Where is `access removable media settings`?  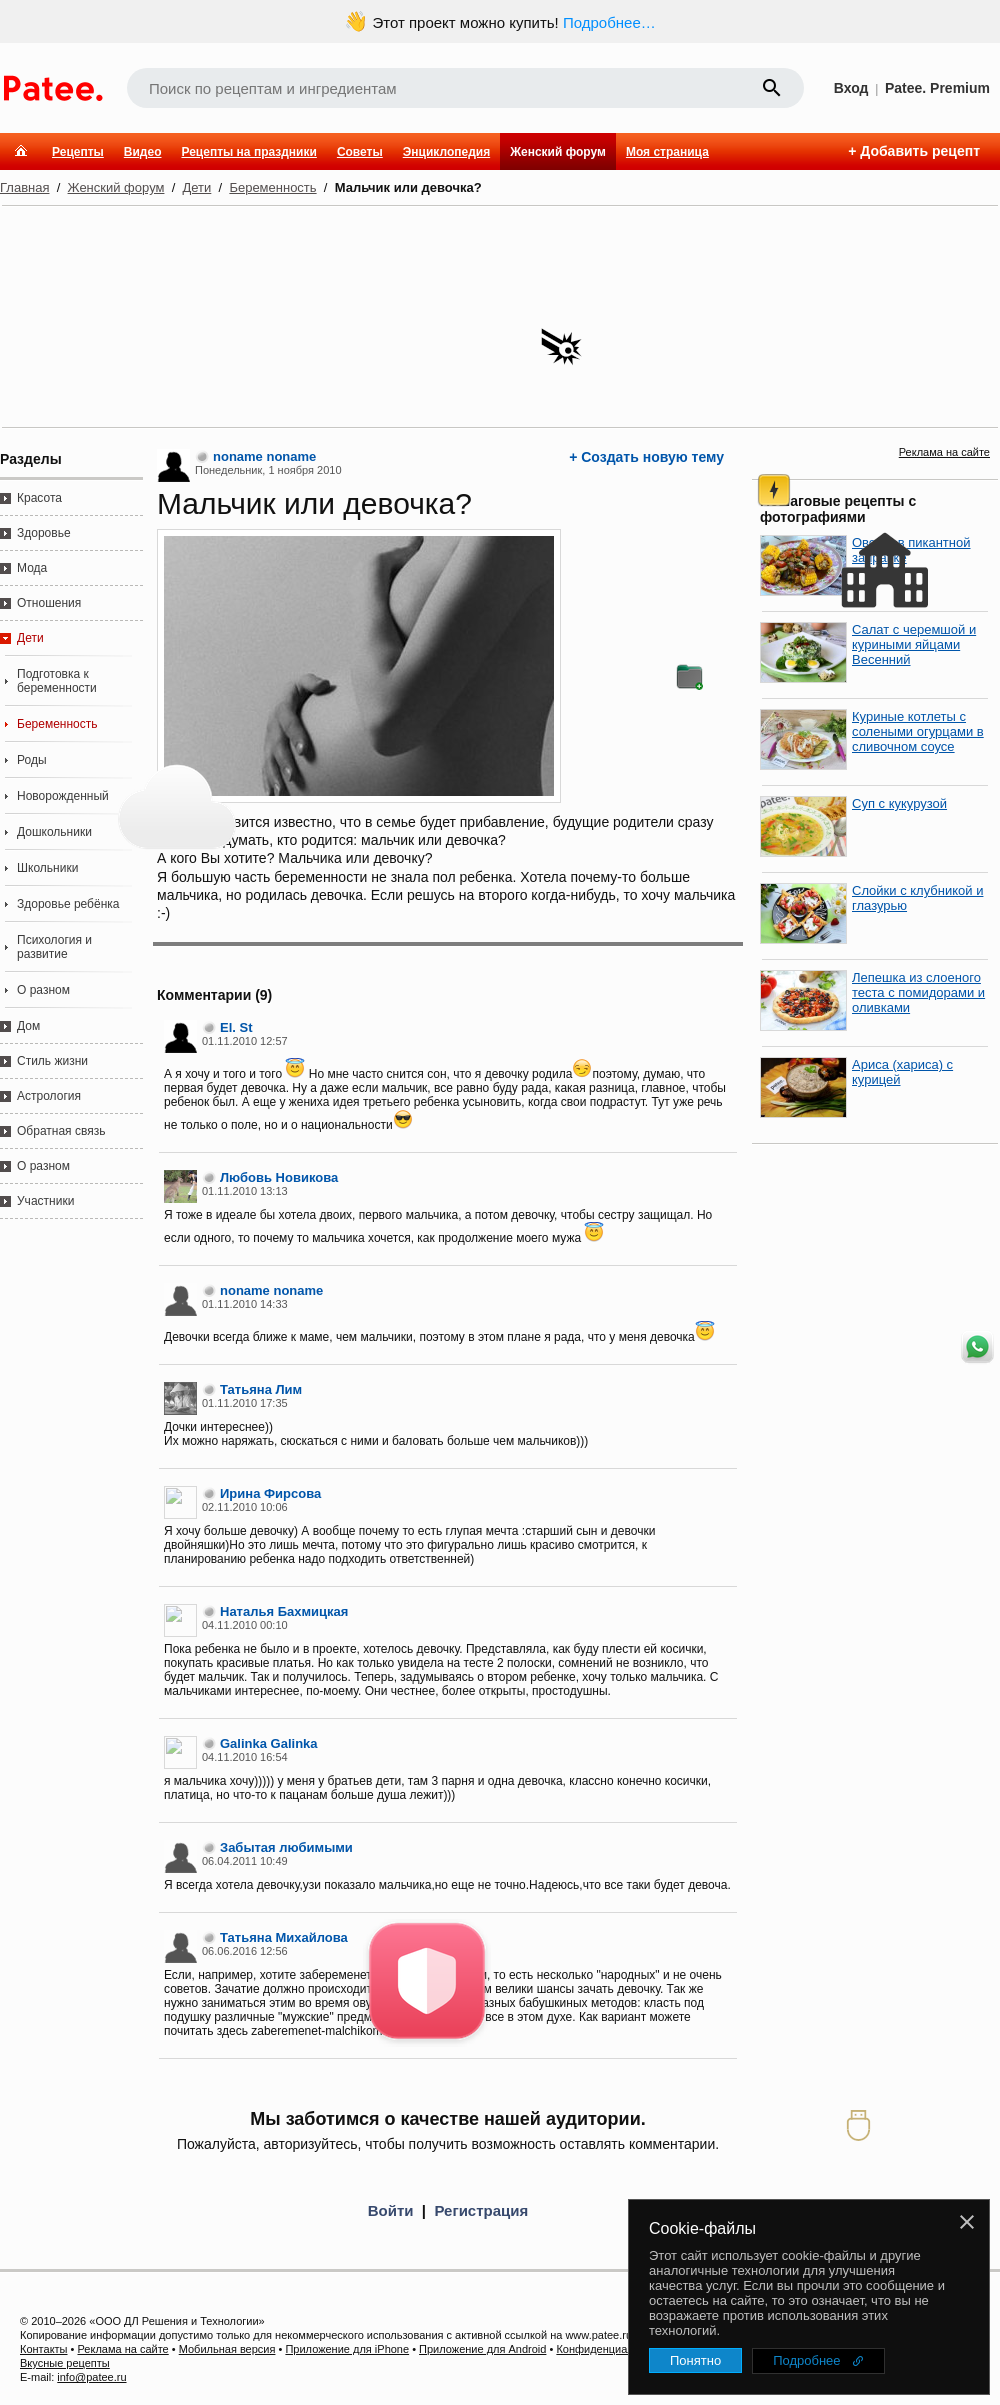
access removable media settings is located at coordinates (858, 2125).